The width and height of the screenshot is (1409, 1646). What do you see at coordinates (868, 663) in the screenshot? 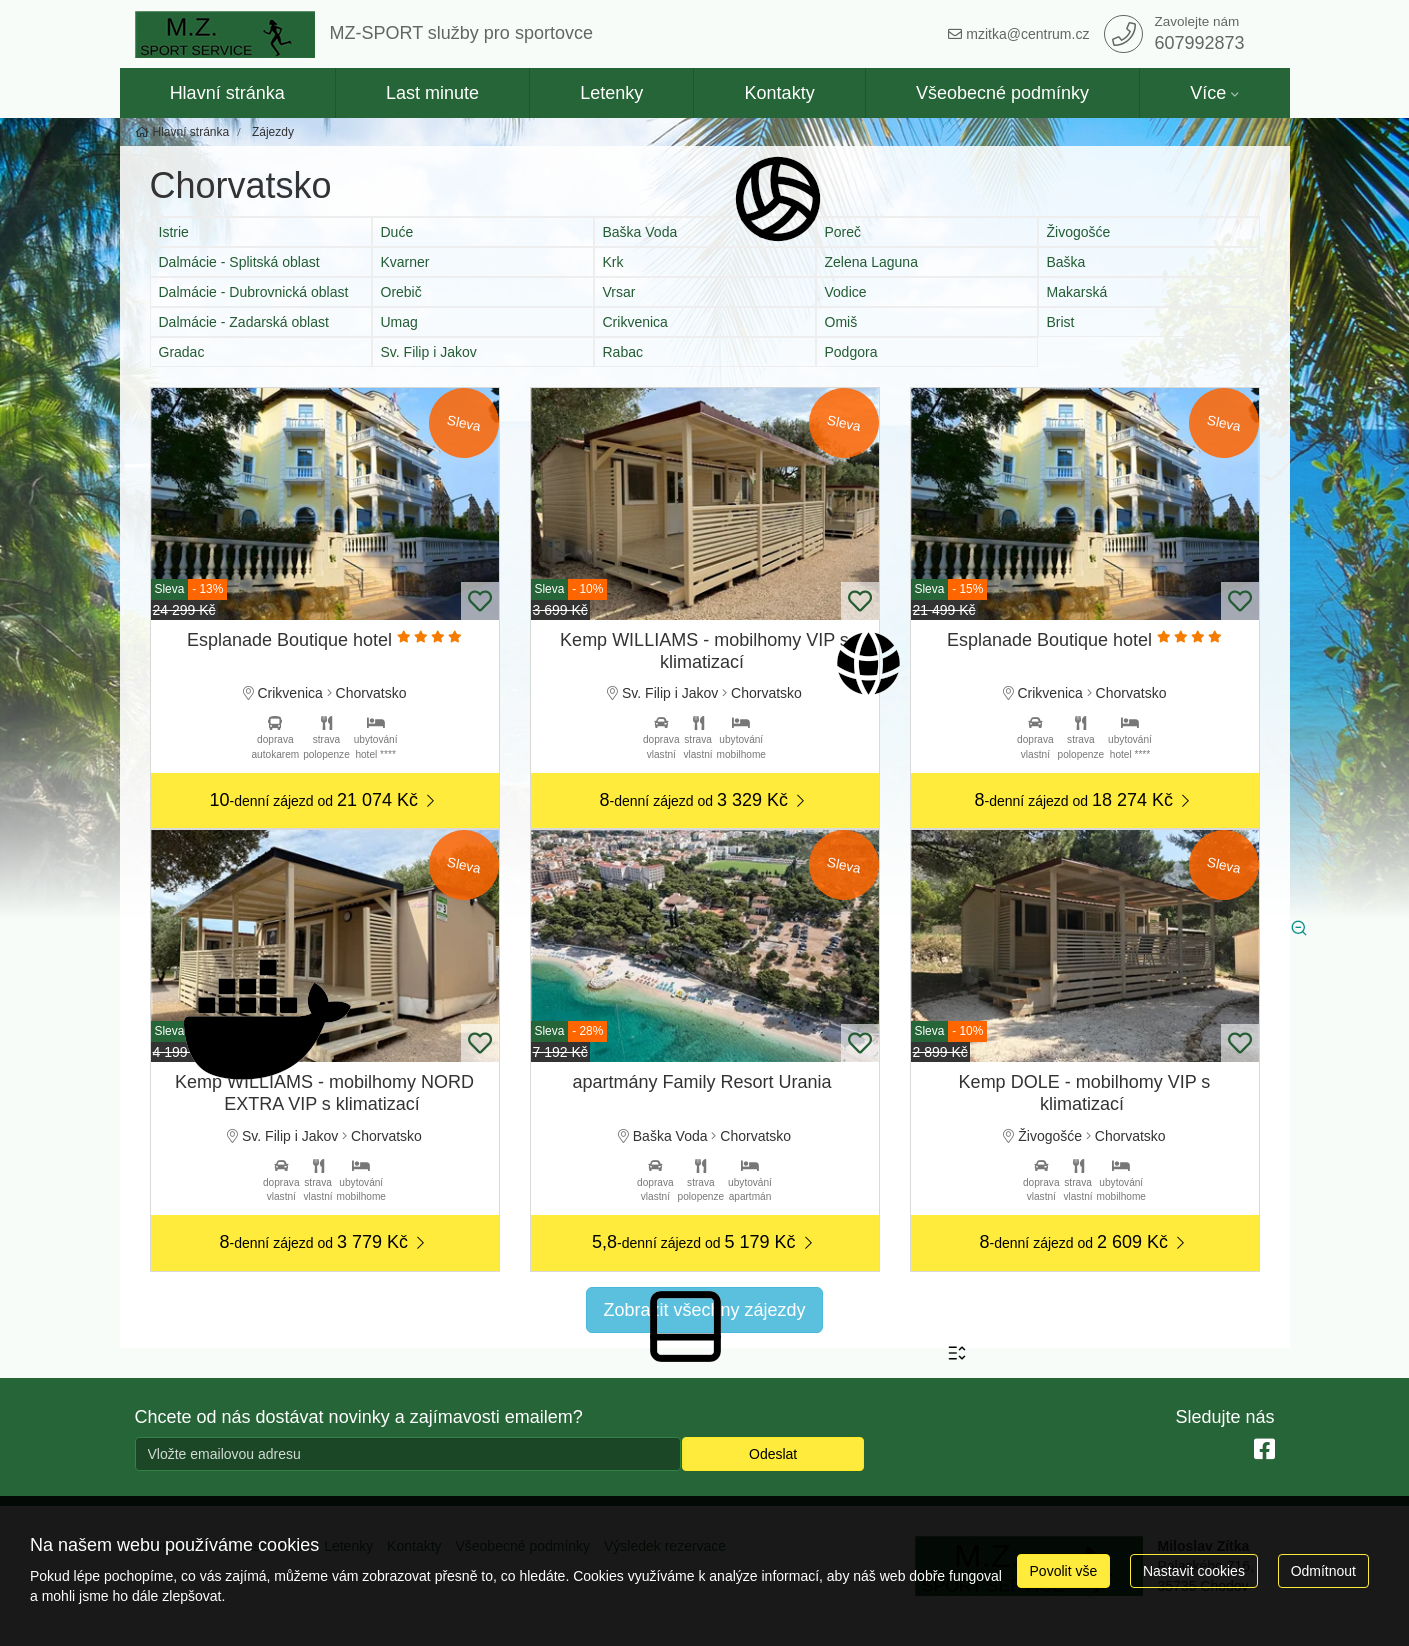
I see `access global or international settings` at bounding box center [868, 663].